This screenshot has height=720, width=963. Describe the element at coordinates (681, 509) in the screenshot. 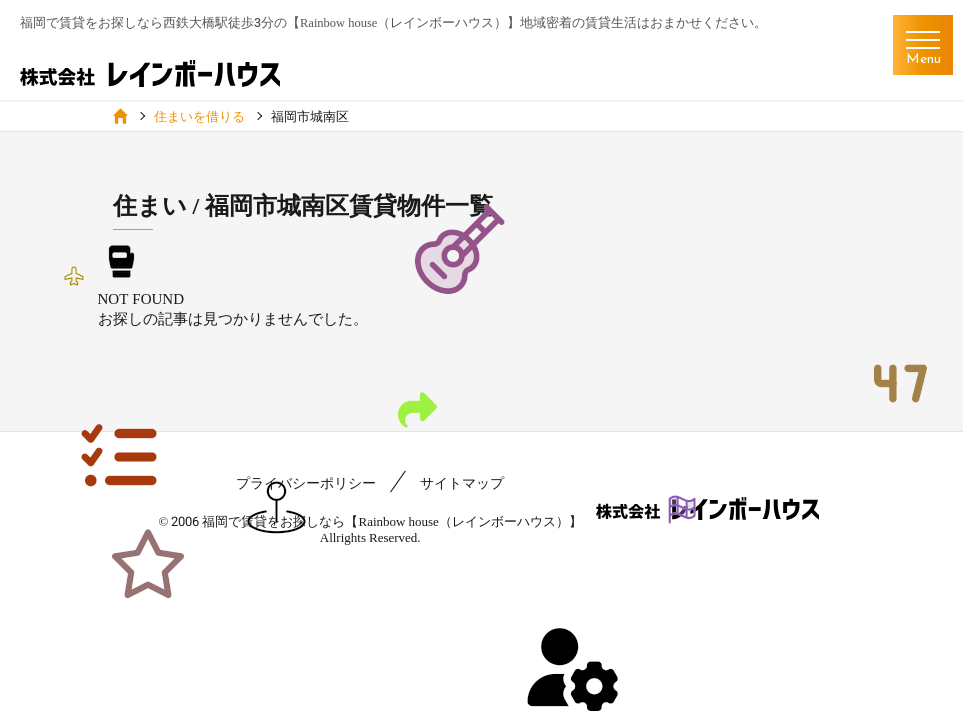

I see `indicates finish line or goal completion` at that location.